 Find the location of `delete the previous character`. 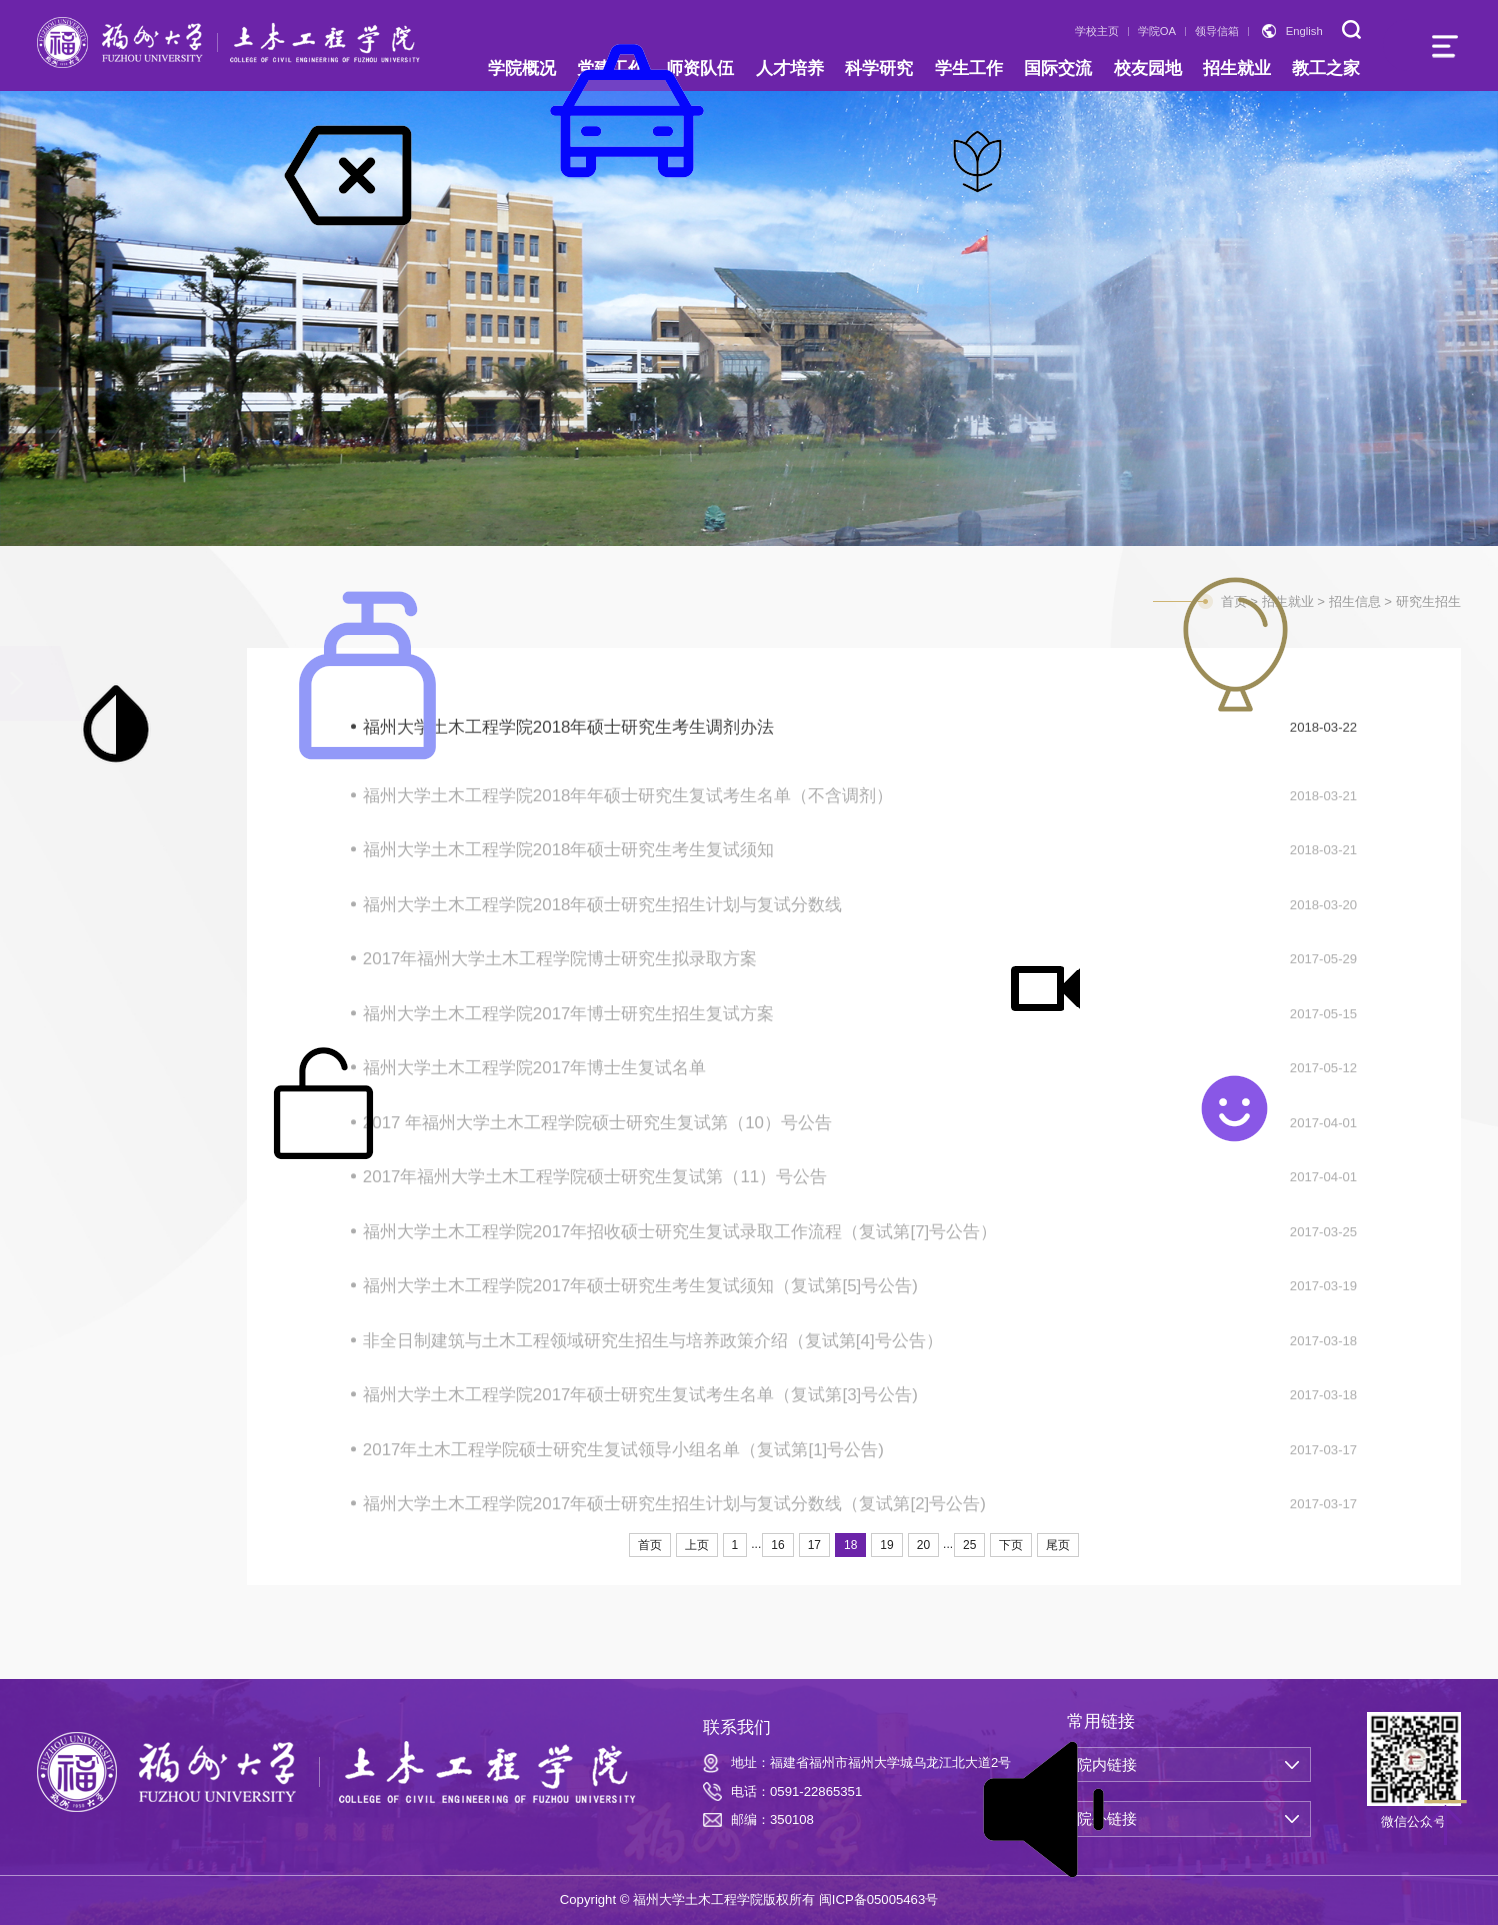

delete the previous character is located at coordinates (352, 175).